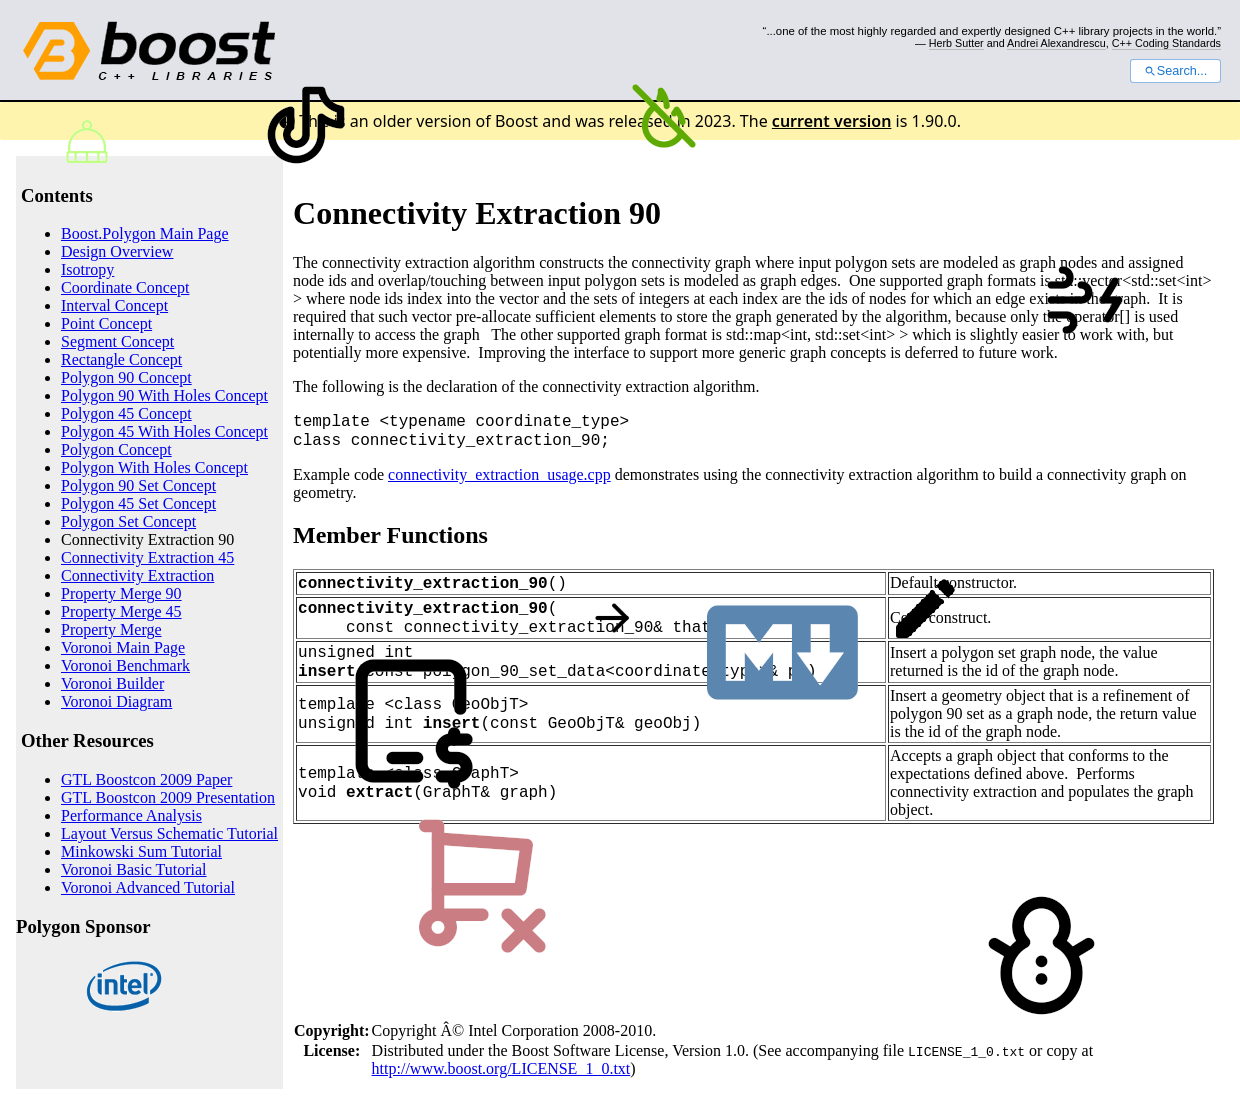  Describe the element at coordinates (411, 721) in the screenshot. I see `view tablet payment or pricing options` at that location.